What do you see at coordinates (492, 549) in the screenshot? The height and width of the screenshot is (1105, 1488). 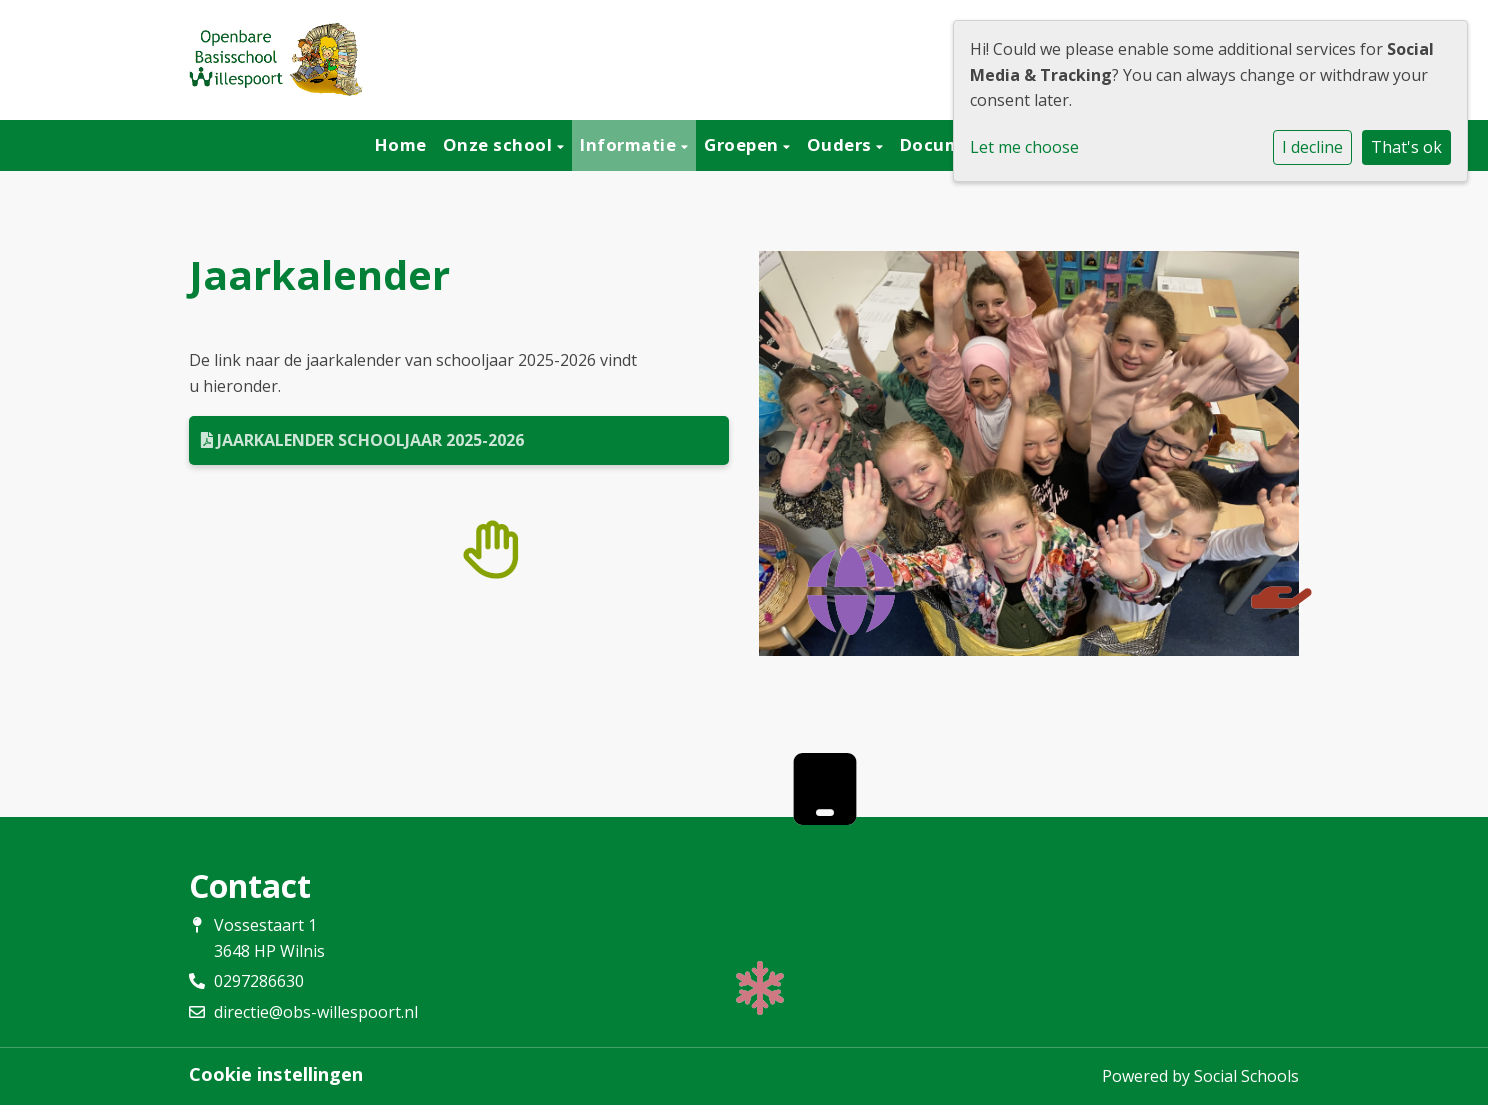 I see `stop or pause an action` at bounding box center [492, 549].